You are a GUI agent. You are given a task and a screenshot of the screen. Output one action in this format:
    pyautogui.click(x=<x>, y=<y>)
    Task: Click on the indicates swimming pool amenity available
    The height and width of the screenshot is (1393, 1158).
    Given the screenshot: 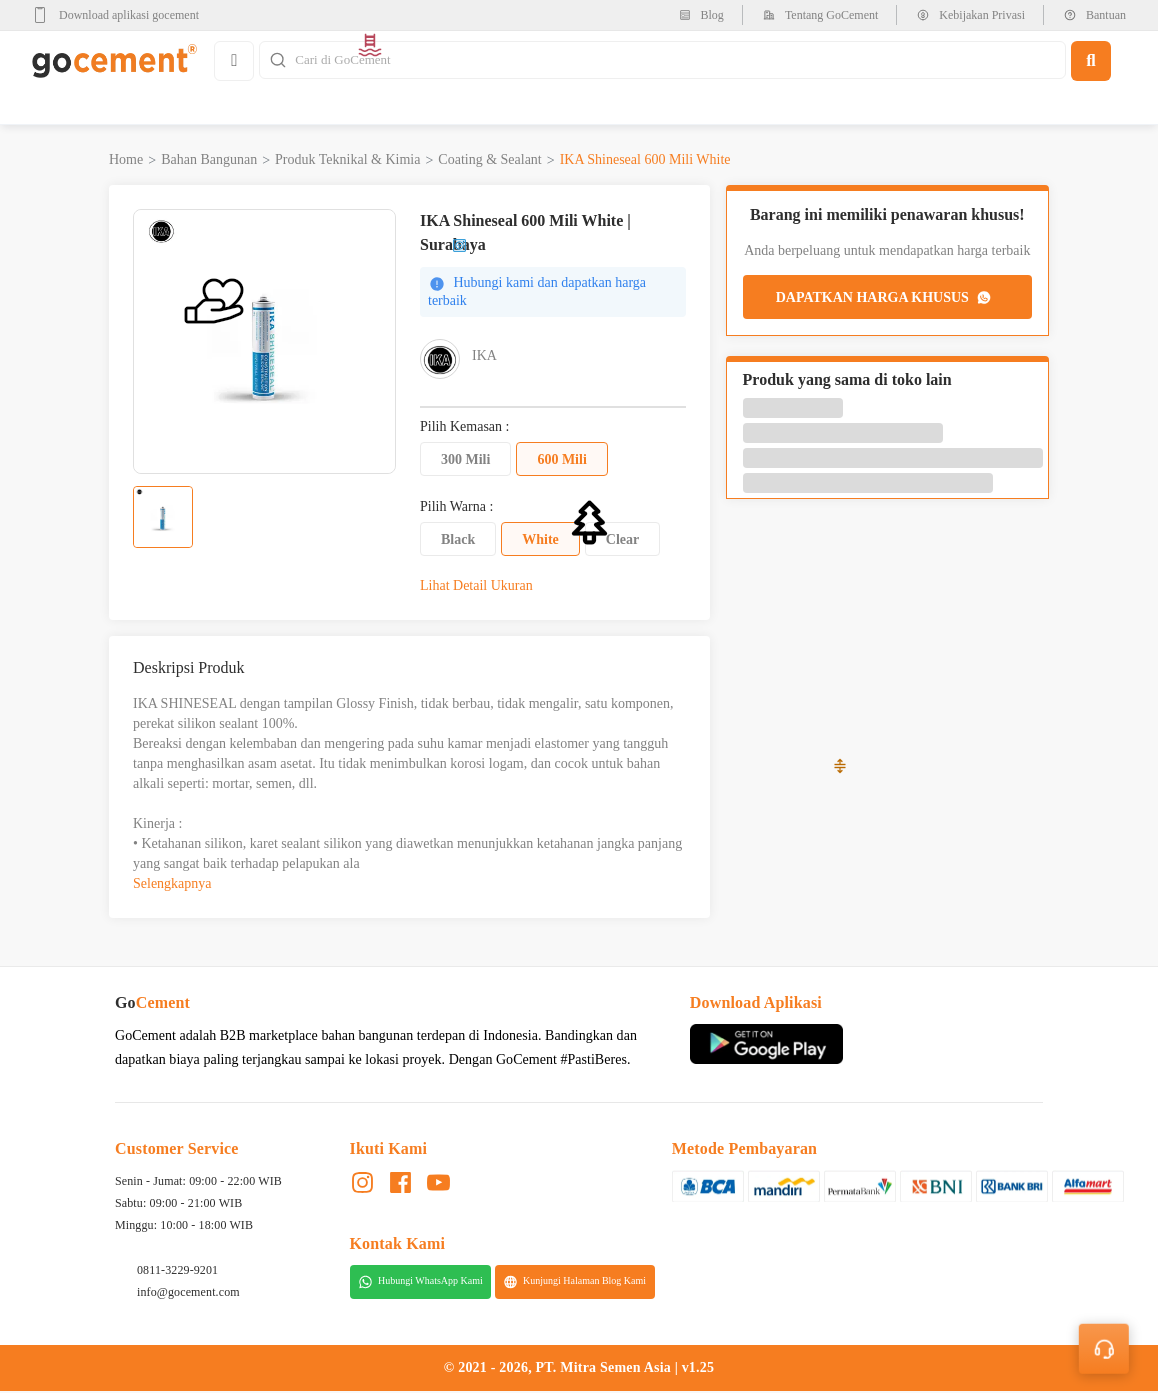 What is the action you would take?
    pyautogui.click(x=370, y=45)
    